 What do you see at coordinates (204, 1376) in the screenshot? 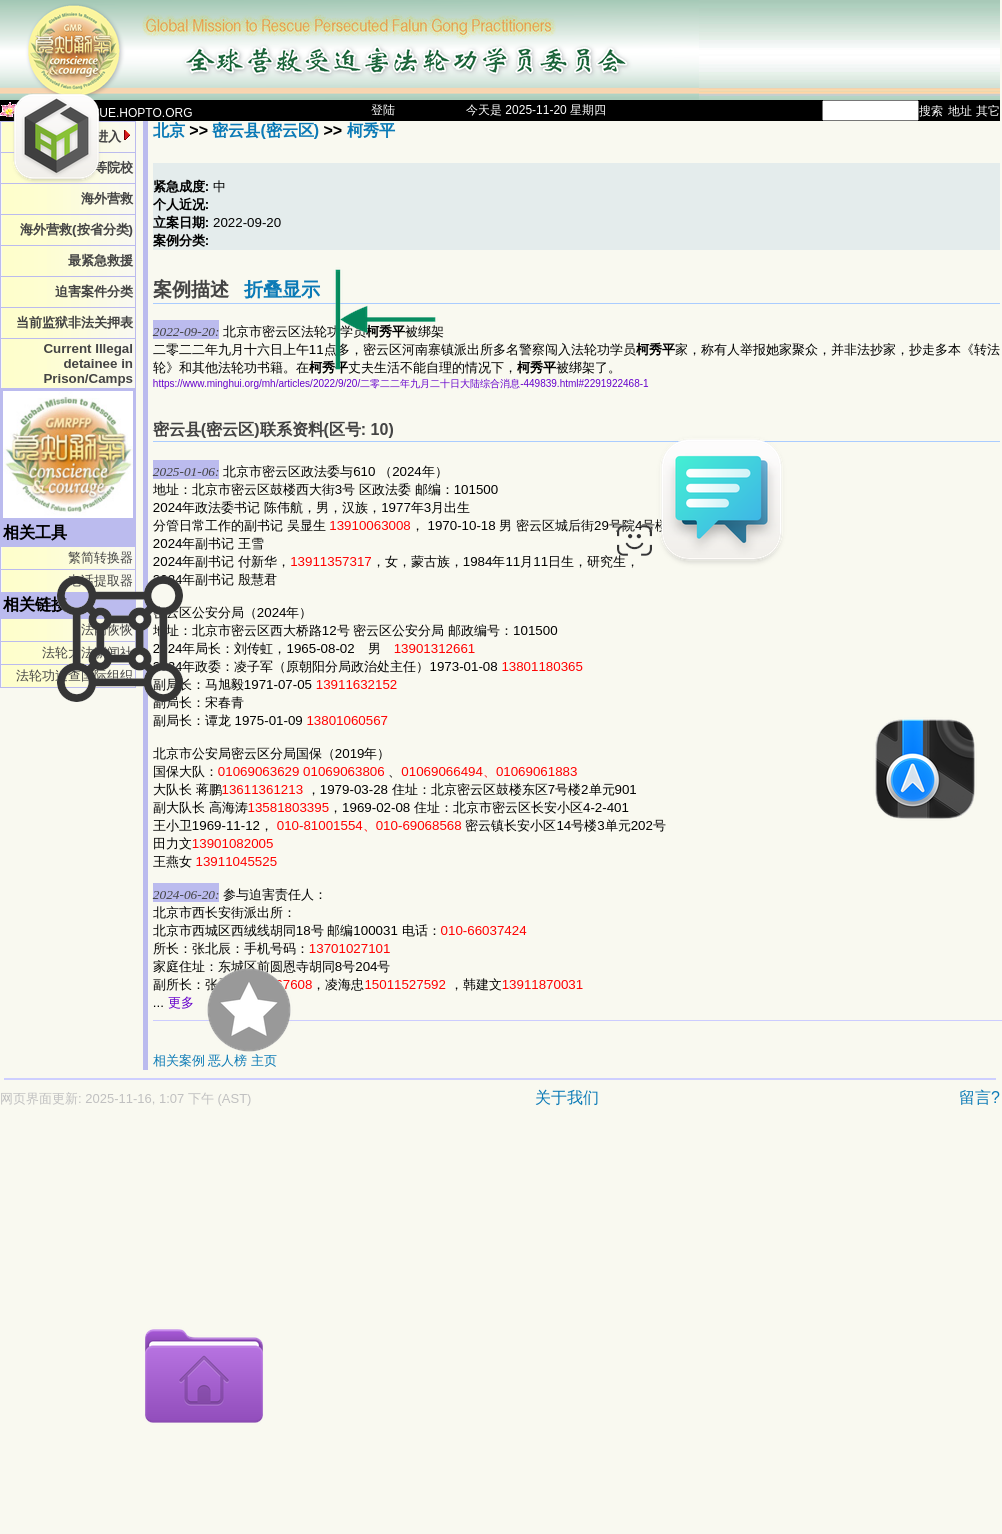
I see `access your home folder` at bounding box center [204, 1376].